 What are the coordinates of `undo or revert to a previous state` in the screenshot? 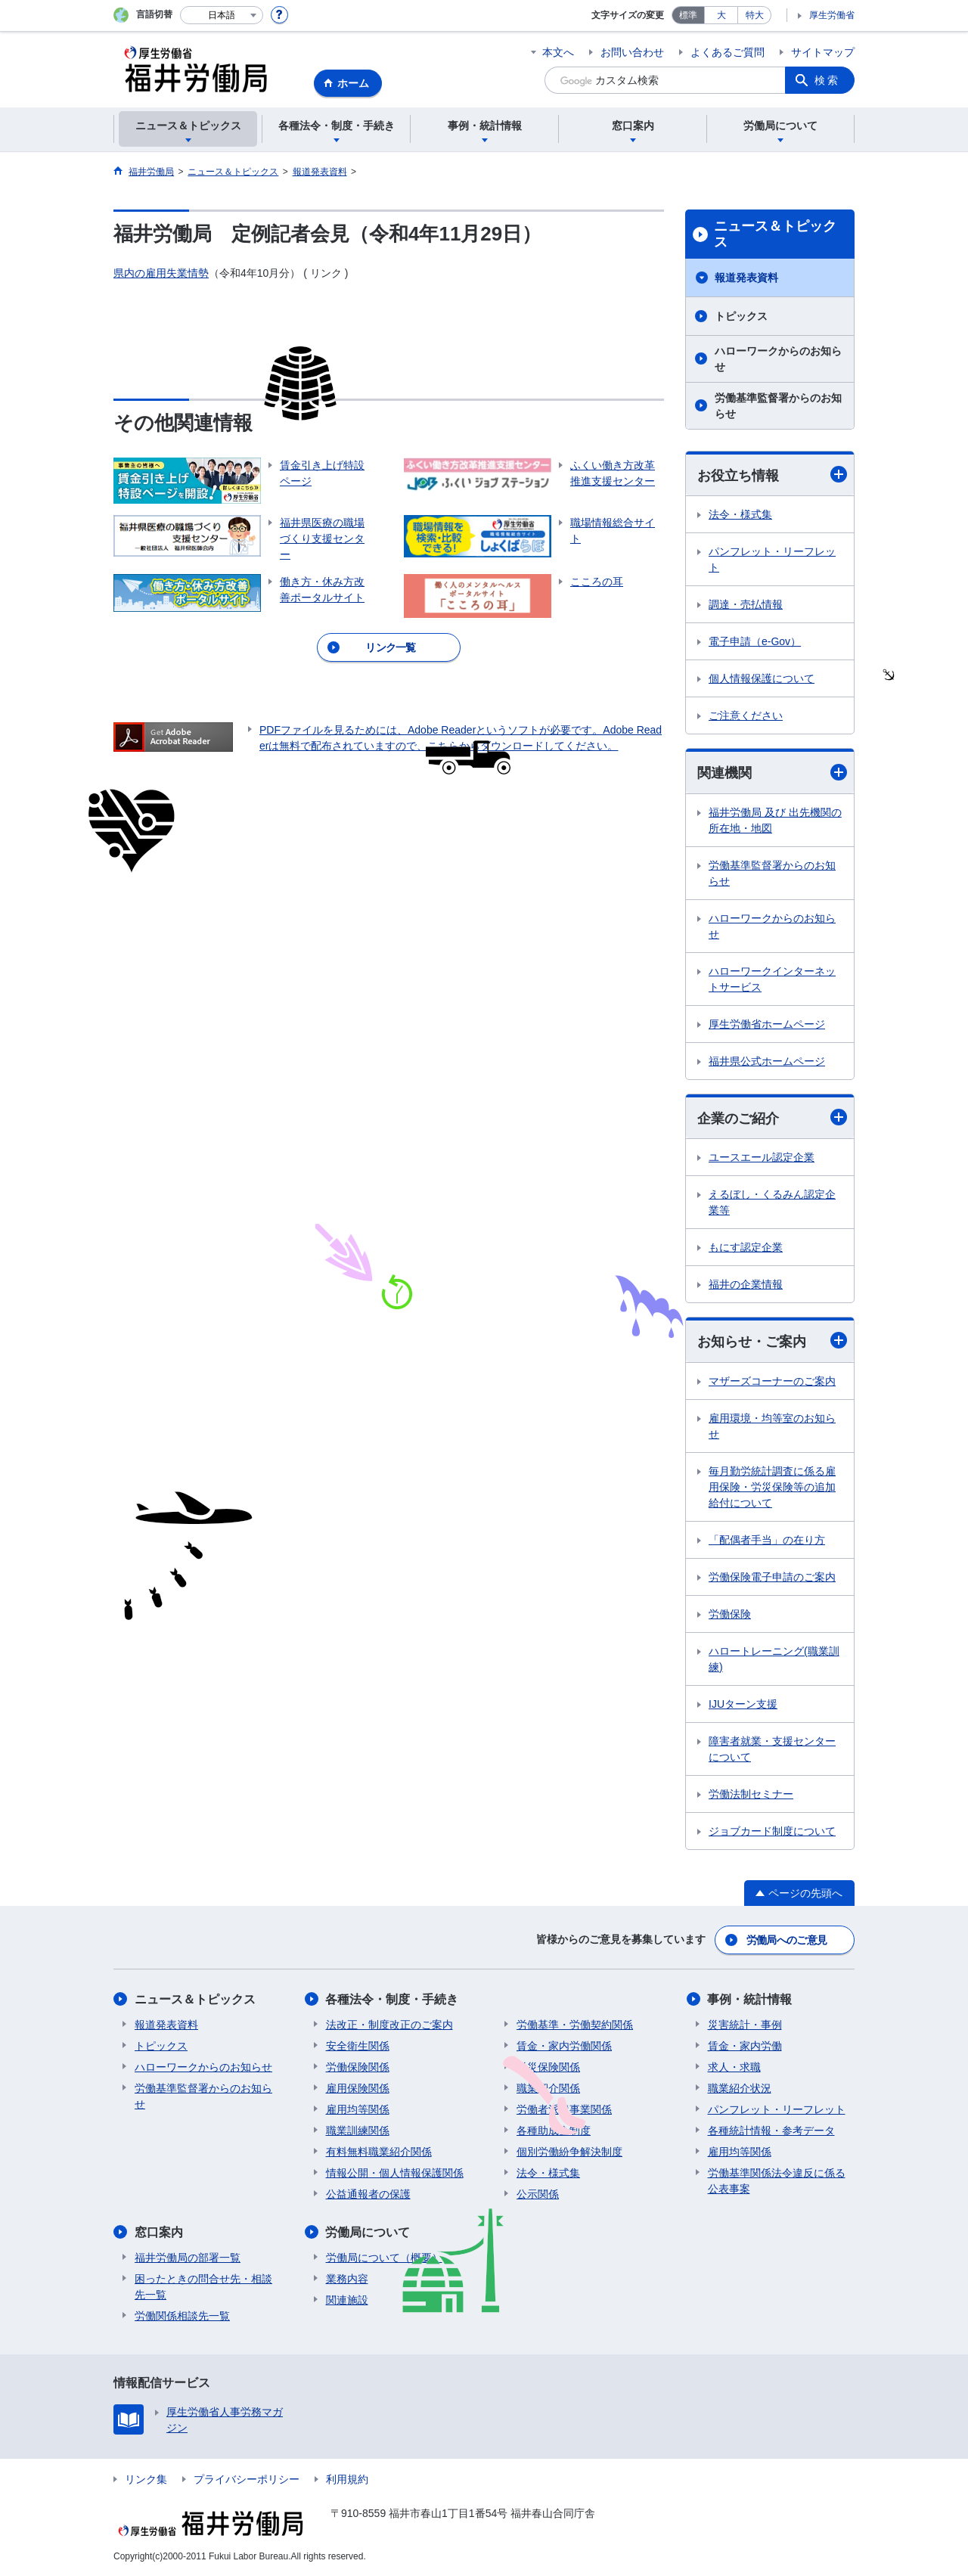 It's located at (397, 1294).